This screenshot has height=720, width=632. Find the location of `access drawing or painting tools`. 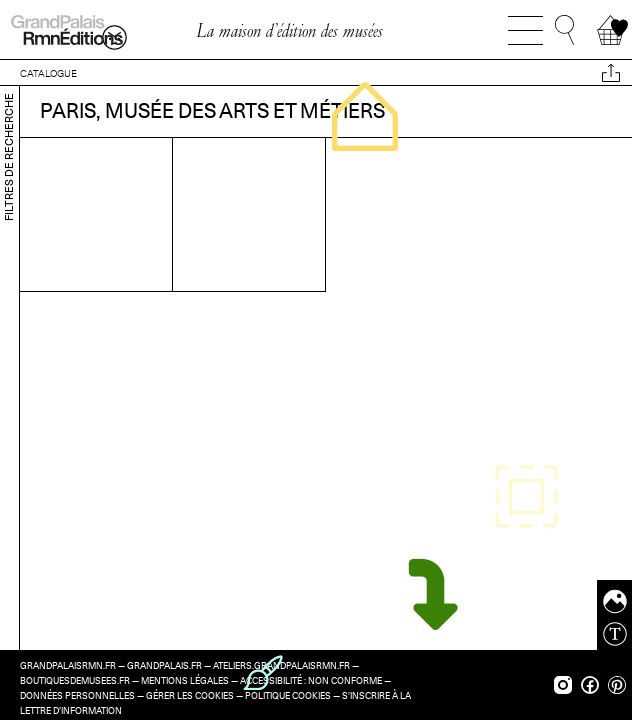

access drawing or painting tools is located at coordinates (264, 673).